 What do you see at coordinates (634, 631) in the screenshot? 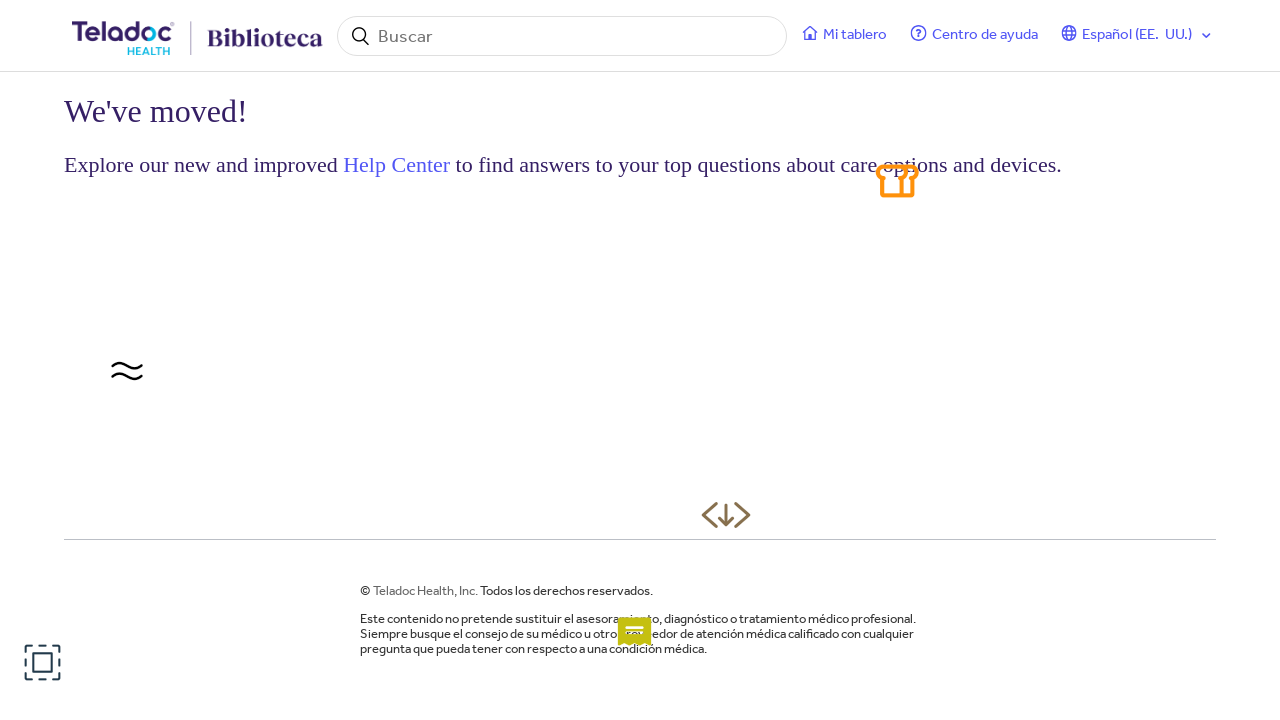
I see `view purchase receipt or transaction history` at bounding box center [634, 631].